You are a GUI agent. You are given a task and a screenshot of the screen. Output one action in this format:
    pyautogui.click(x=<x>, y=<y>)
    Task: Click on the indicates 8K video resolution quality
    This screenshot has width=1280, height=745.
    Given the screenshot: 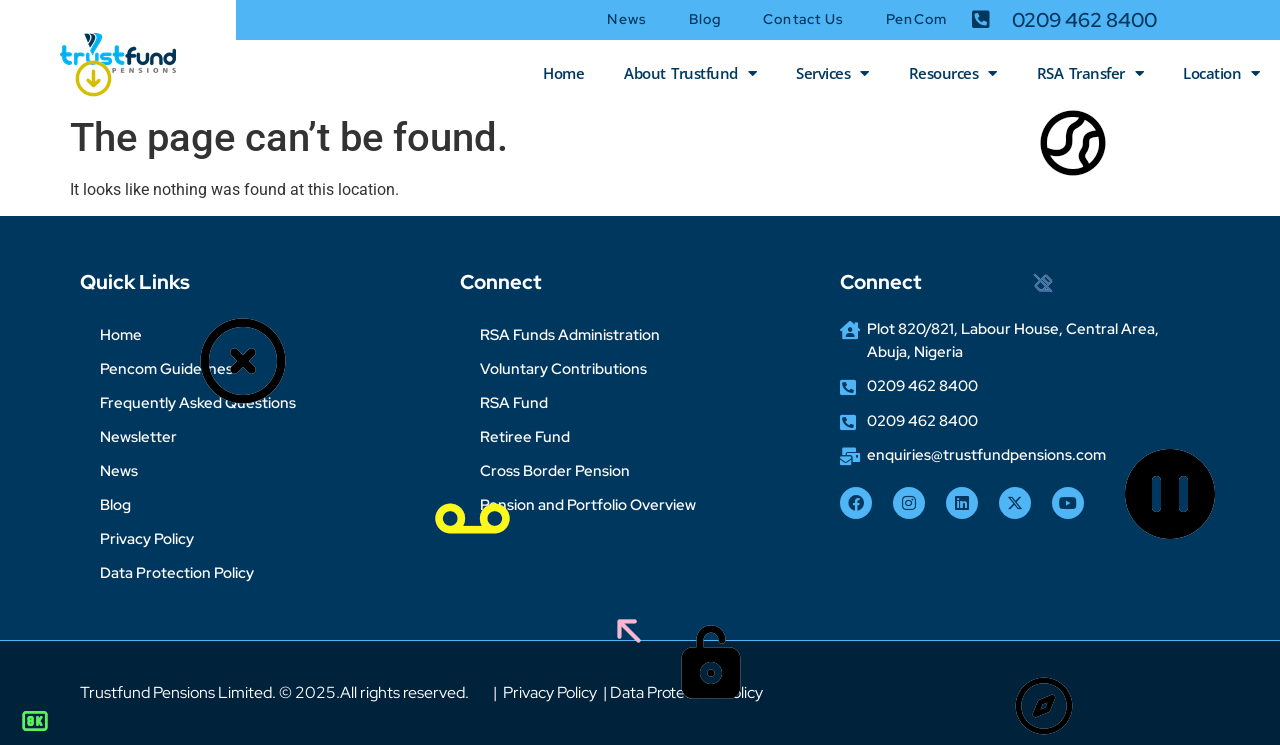 What is the action you would take?
    pyautogui.click(x=35, y=721)
    